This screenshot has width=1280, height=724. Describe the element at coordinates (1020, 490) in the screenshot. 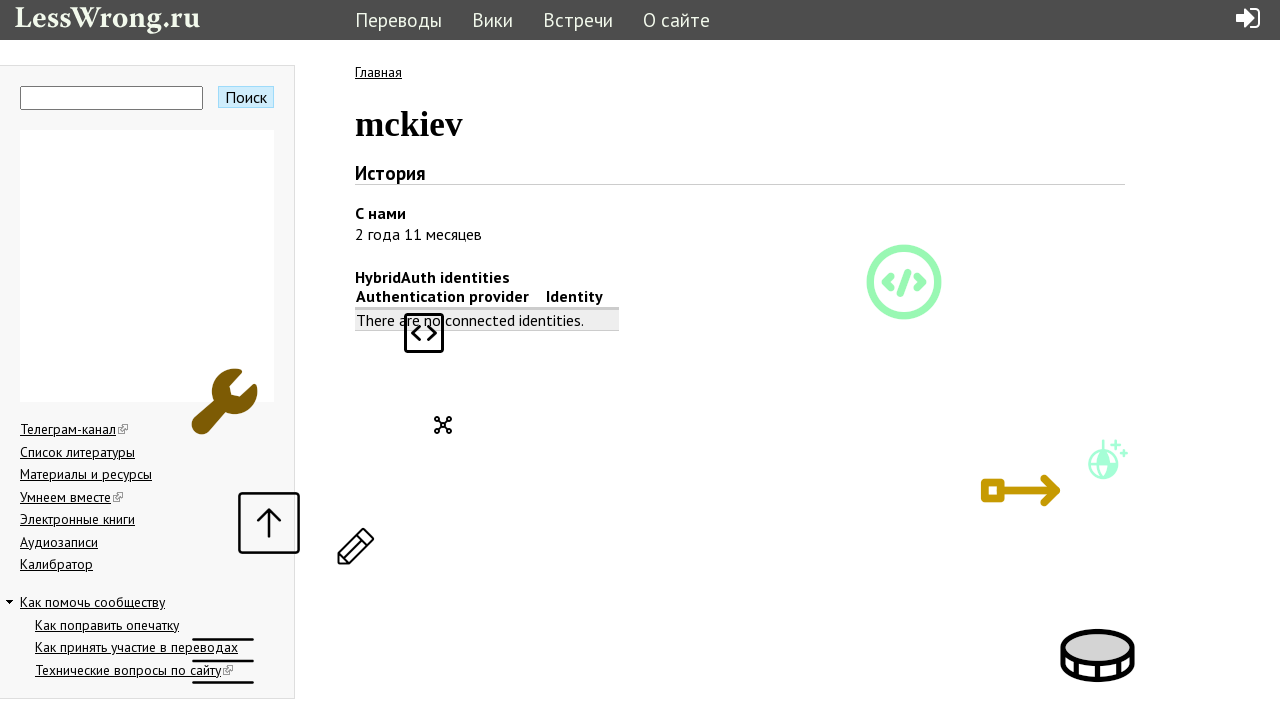

I see `move item to the right` at that location.